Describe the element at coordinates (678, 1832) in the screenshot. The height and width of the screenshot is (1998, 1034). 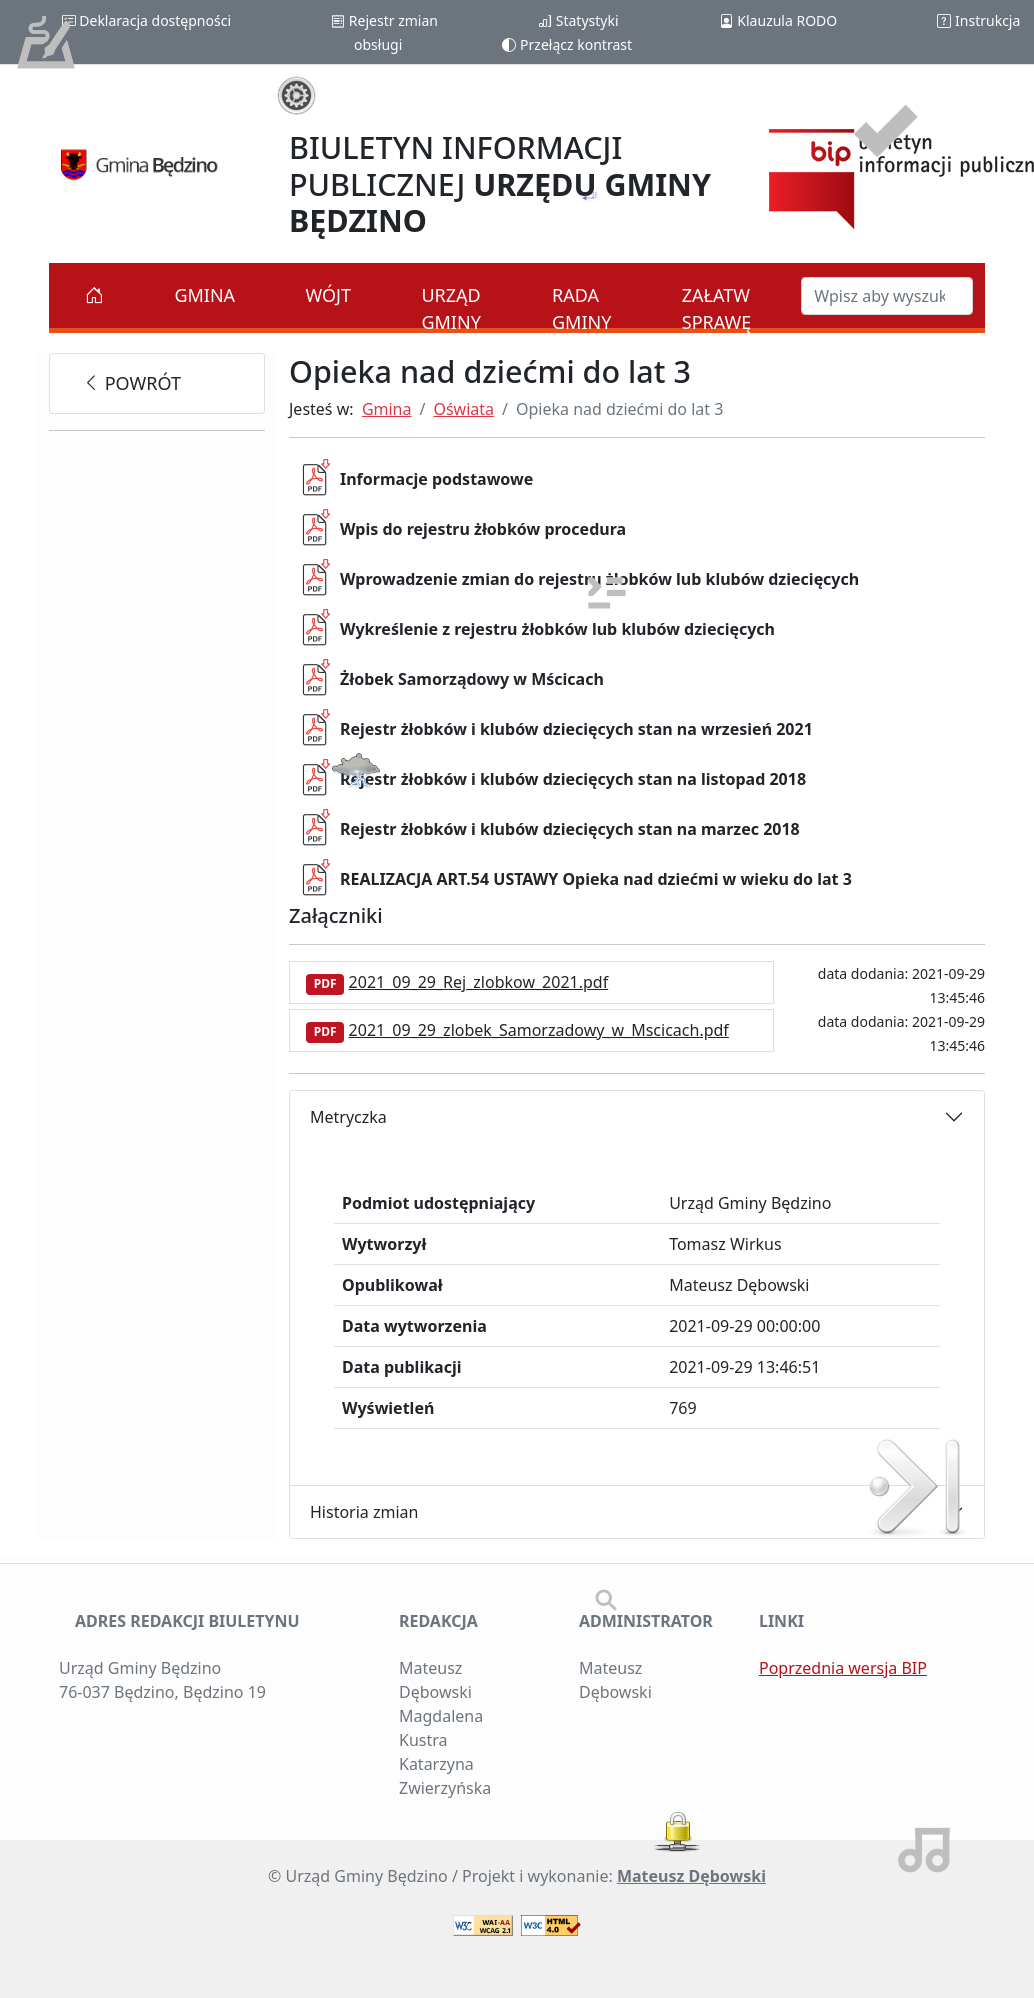
I see `connect to a virtual private network` at that location.